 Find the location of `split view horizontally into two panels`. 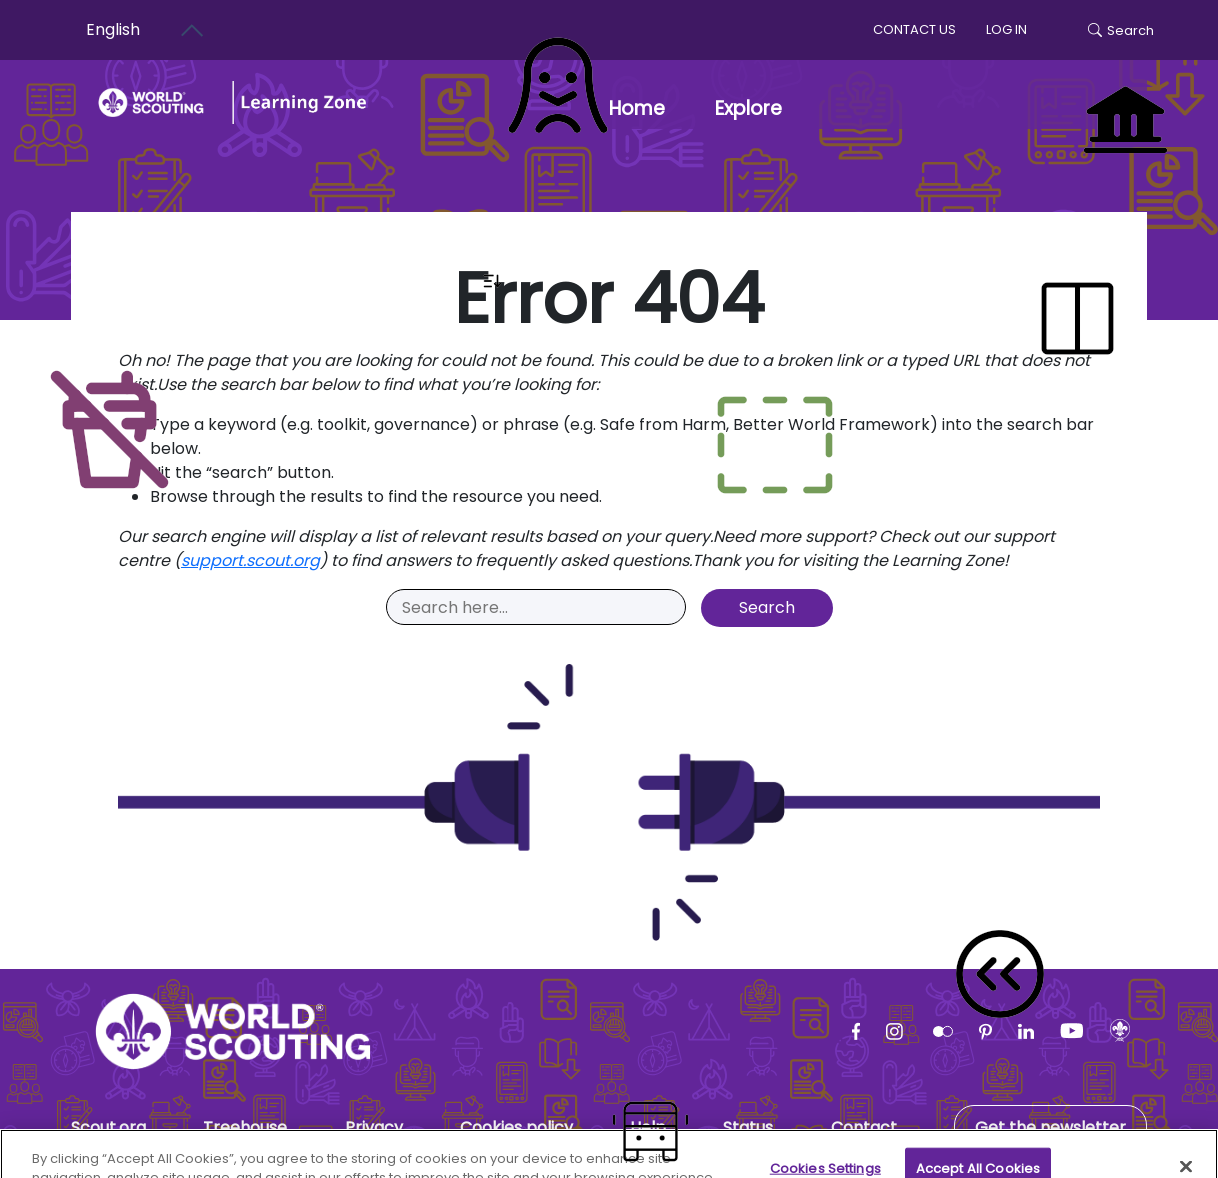

split view horizontally into two panels is located at coordinates (1077, 318).